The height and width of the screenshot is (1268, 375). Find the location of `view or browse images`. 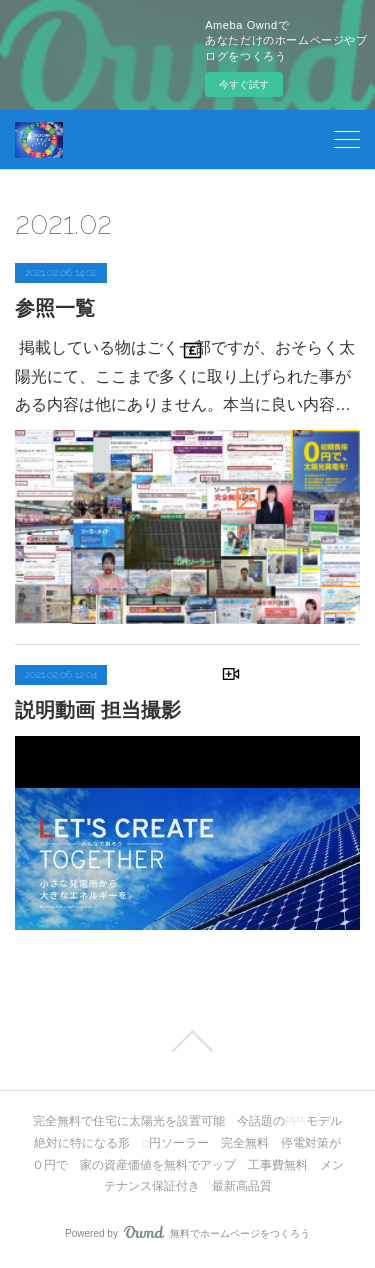

view or browse images is located at coordinates (248, 498).